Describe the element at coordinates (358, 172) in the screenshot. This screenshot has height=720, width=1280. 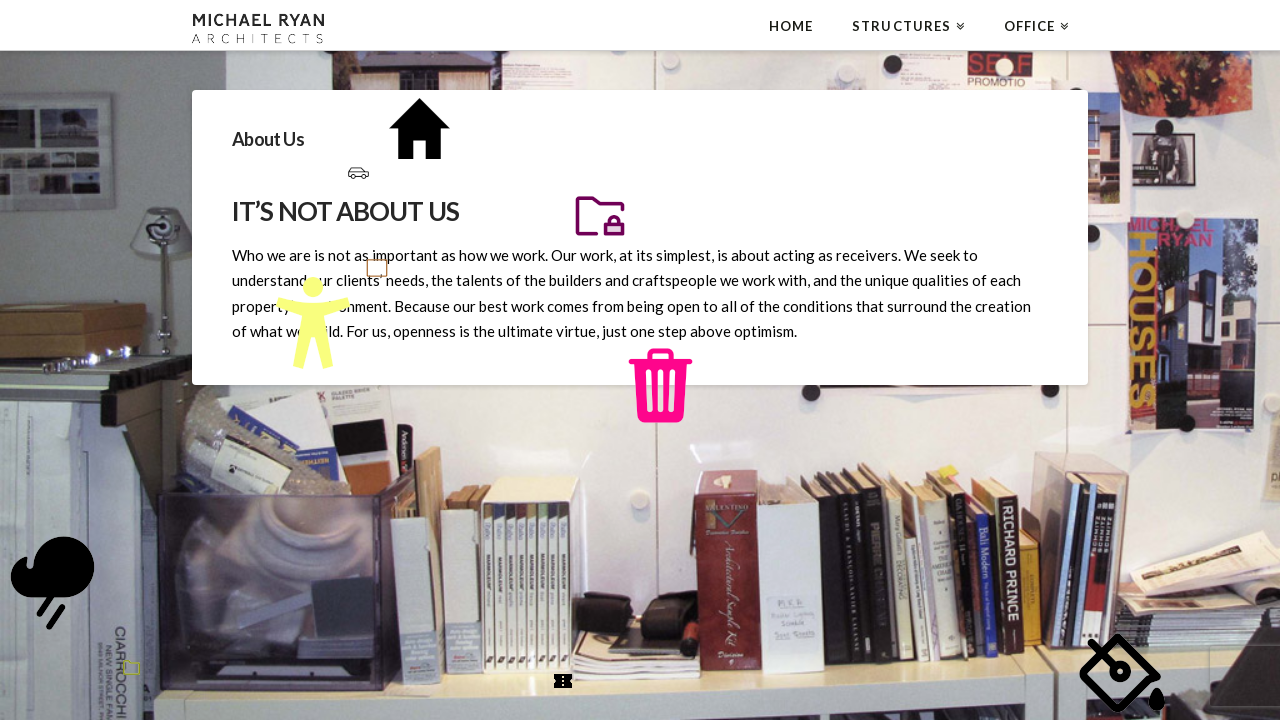
I see `access vehicle or car-related settings` at that location.